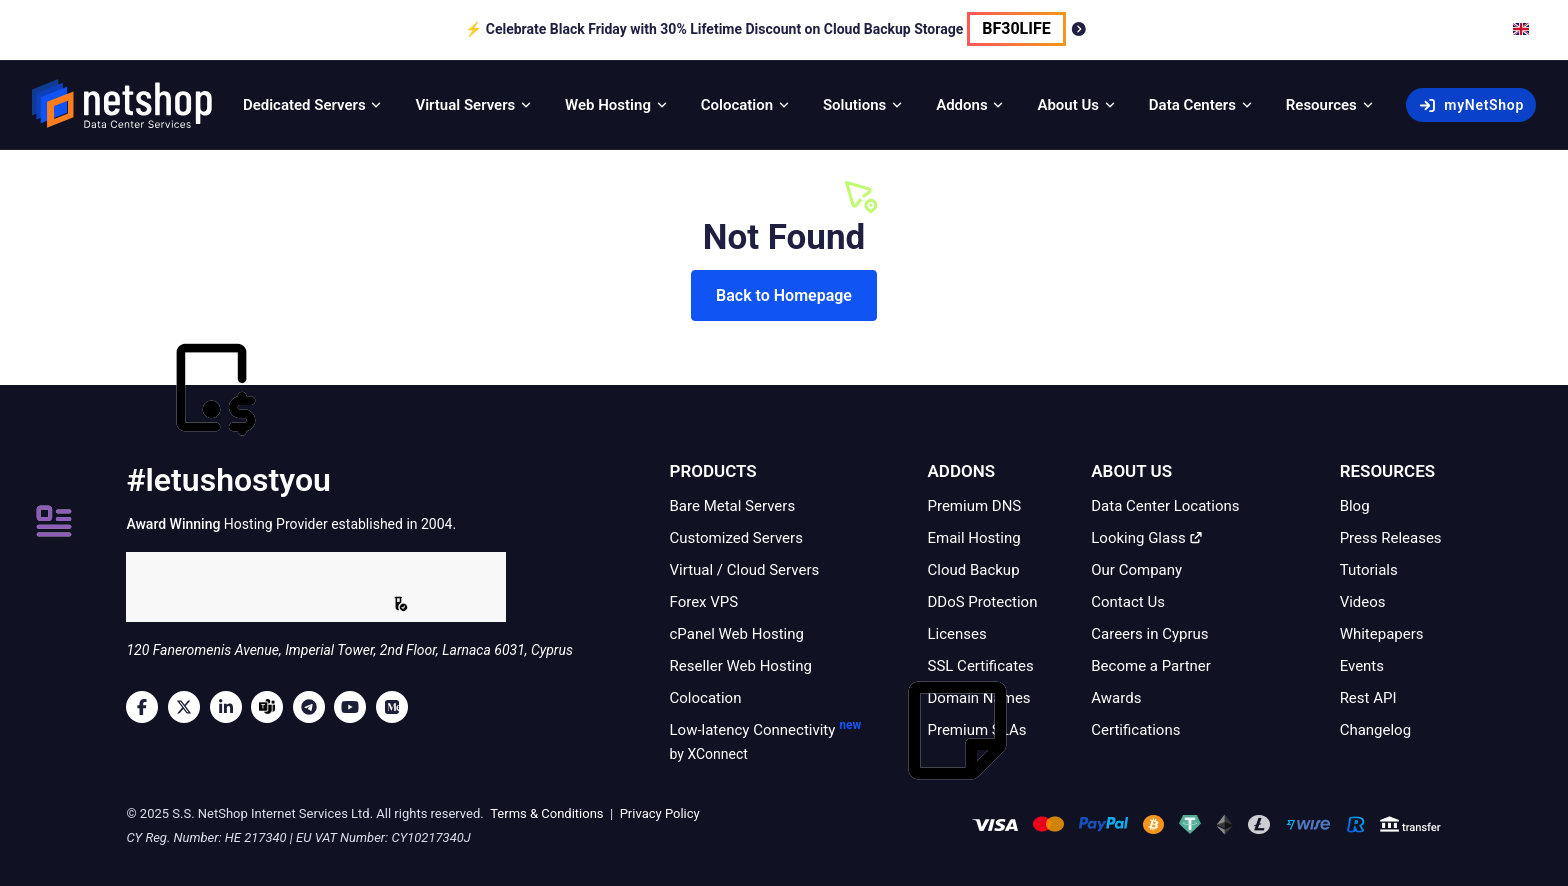  What do you see at coordinates (859, 195) in the screenshot?
I see `pin cursor location on map` at bounding box center [859, 195].